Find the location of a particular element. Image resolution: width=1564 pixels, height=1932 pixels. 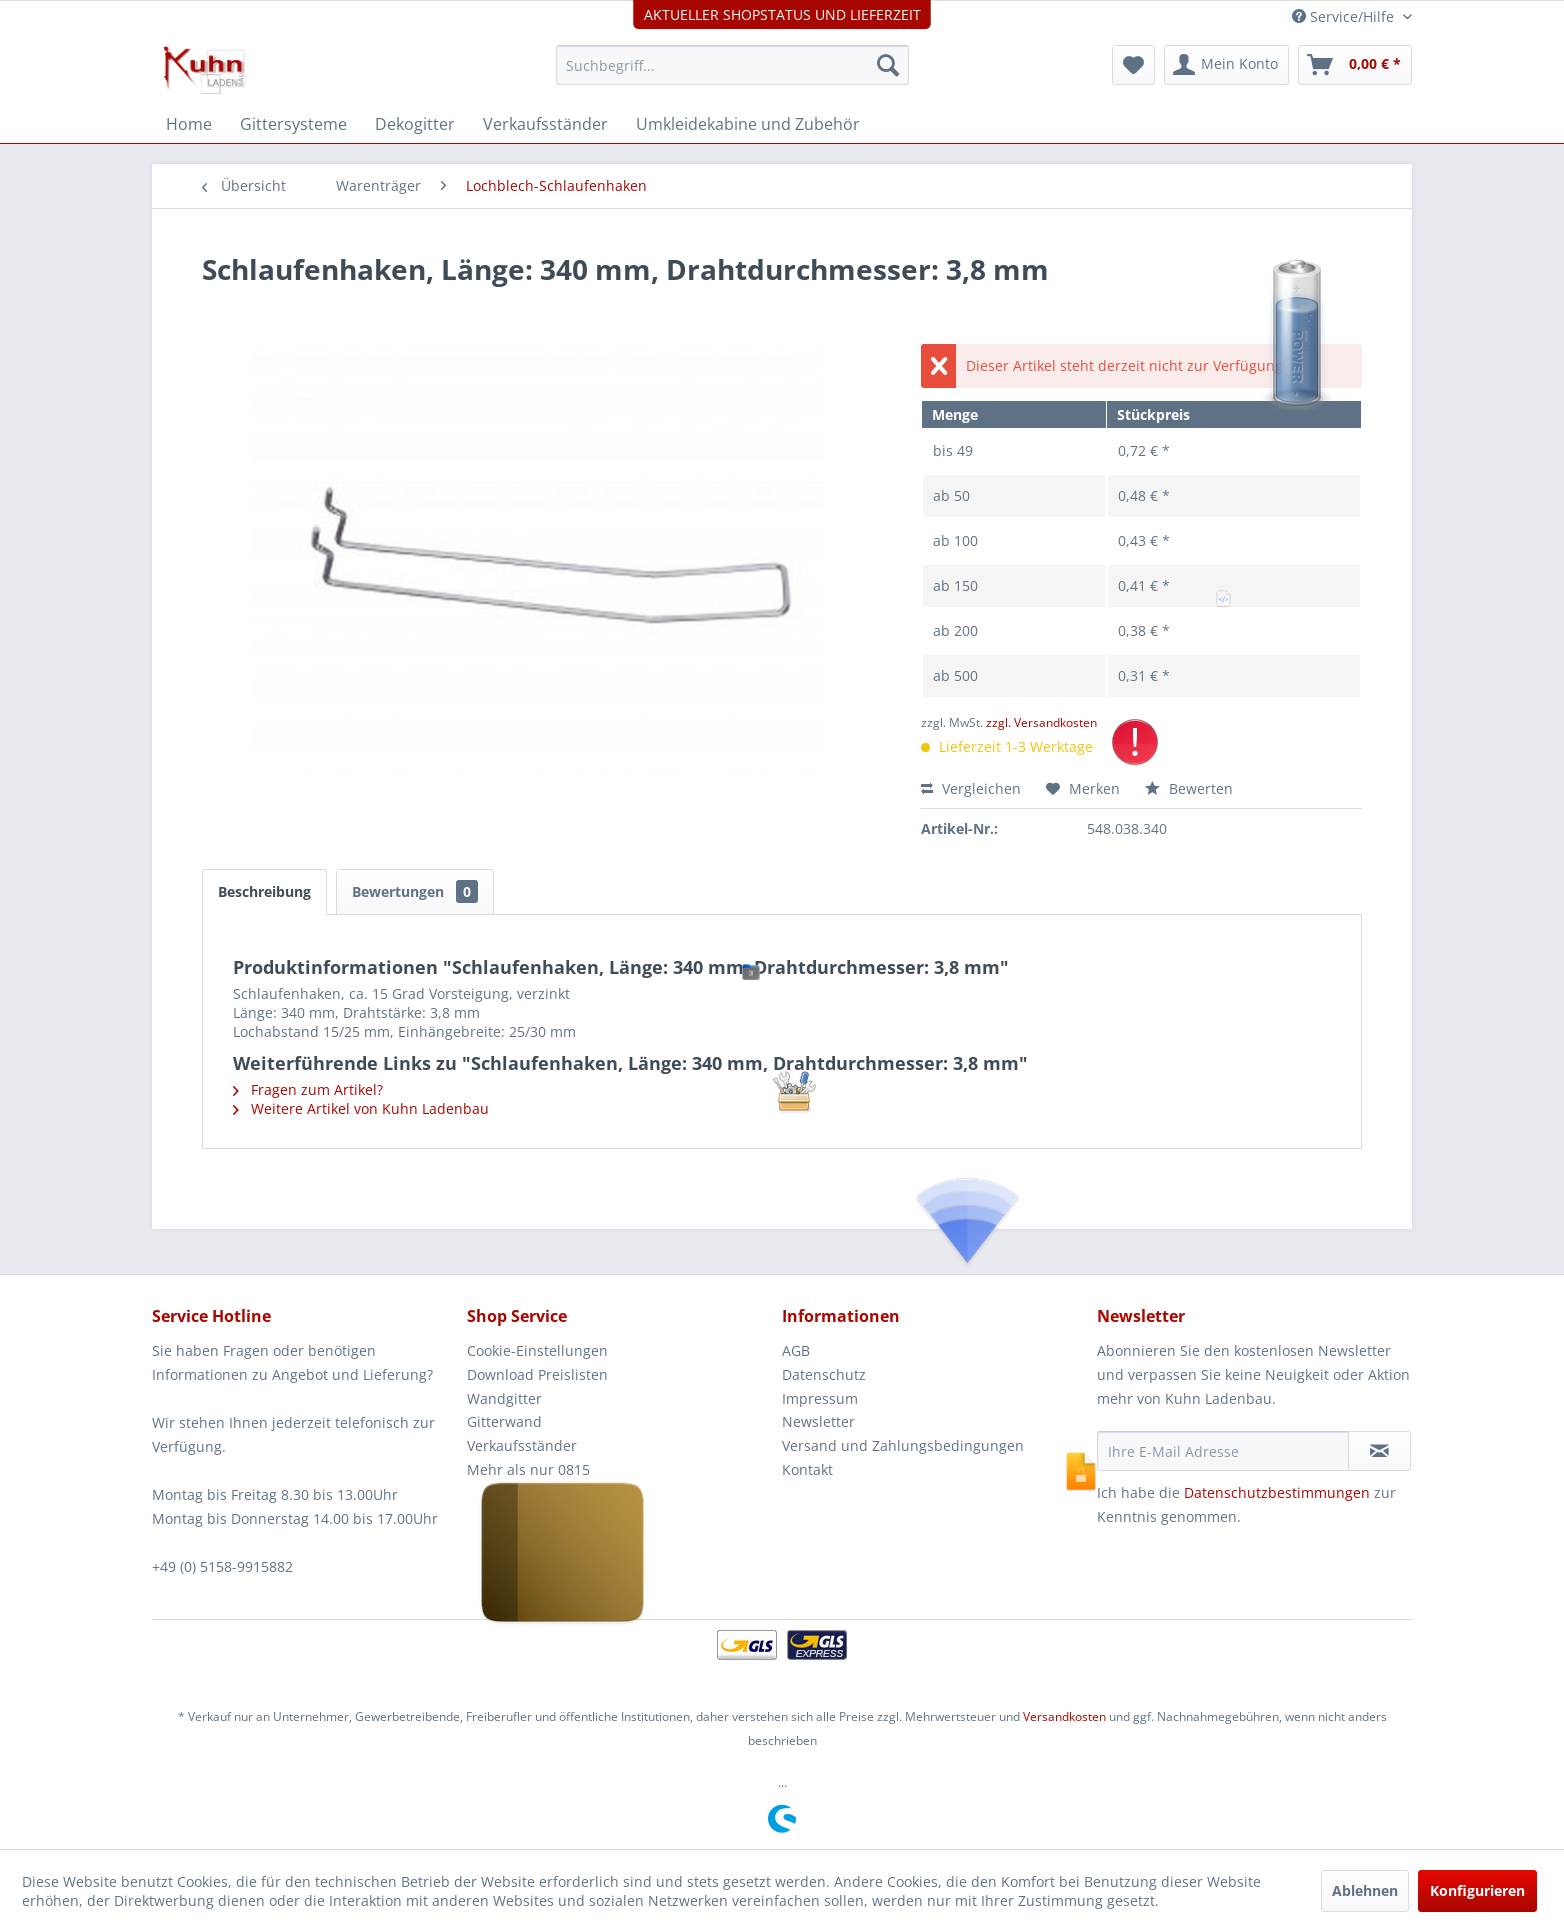

access the desktop folder is located at coordinates (562, 1546).